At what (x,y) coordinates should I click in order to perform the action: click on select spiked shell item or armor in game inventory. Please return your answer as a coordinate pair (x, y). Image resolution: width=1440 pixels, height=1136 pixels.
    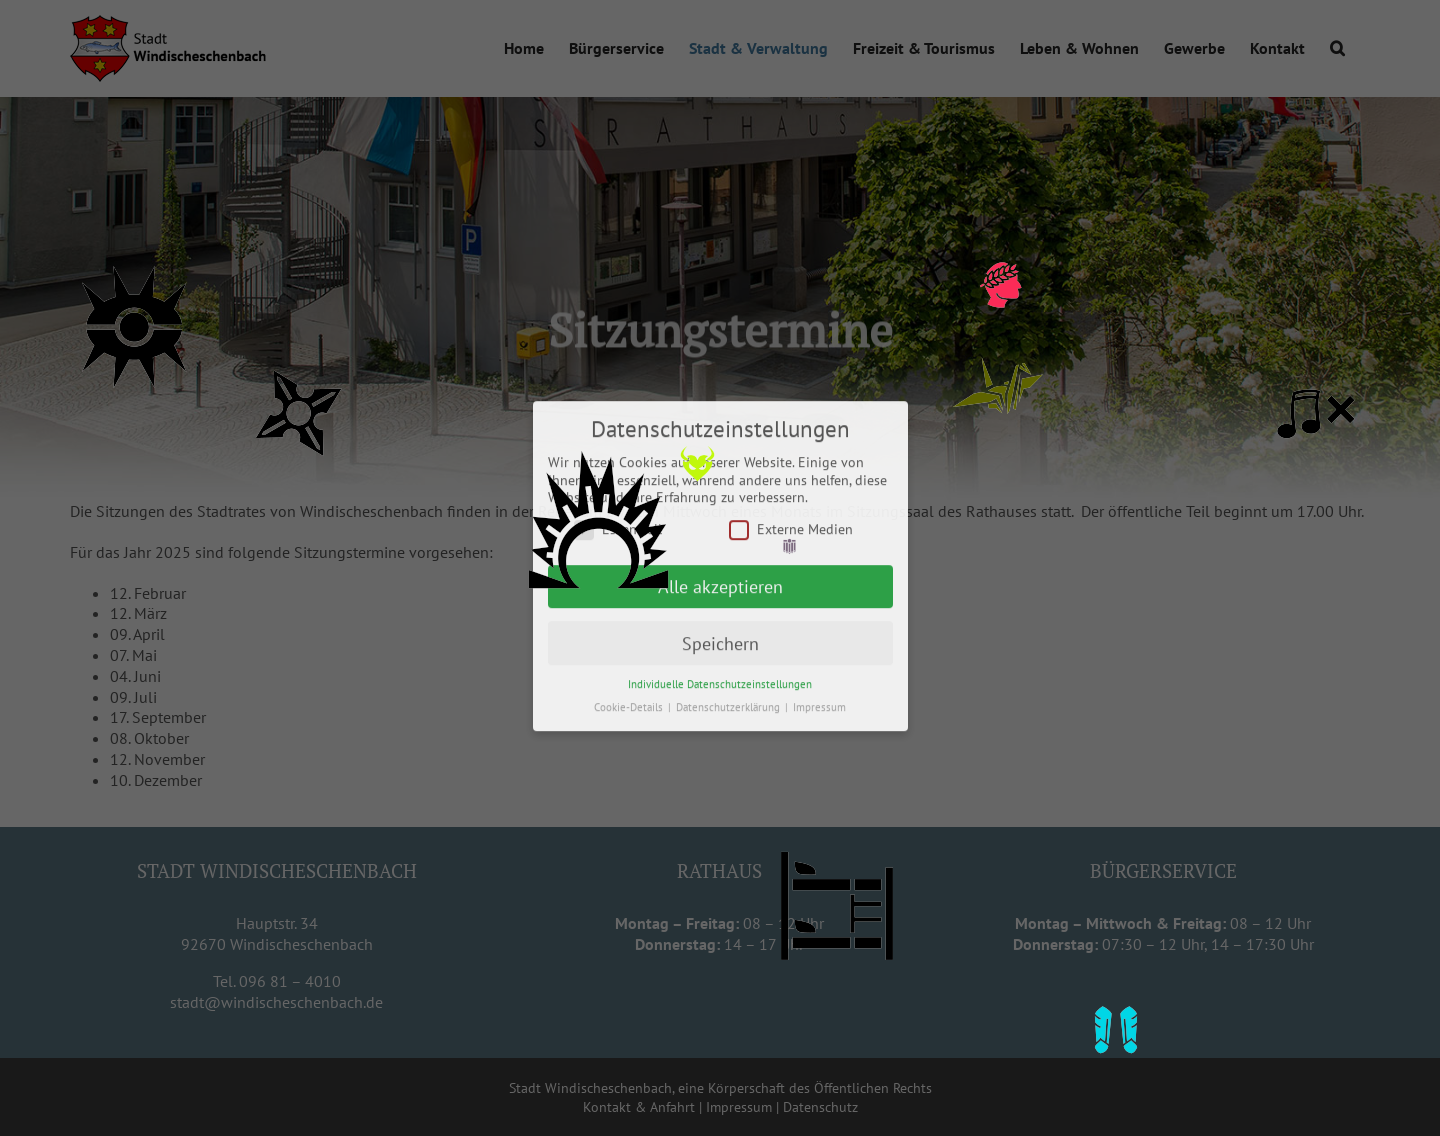
    Looking at the image, I should click on (134, 328).